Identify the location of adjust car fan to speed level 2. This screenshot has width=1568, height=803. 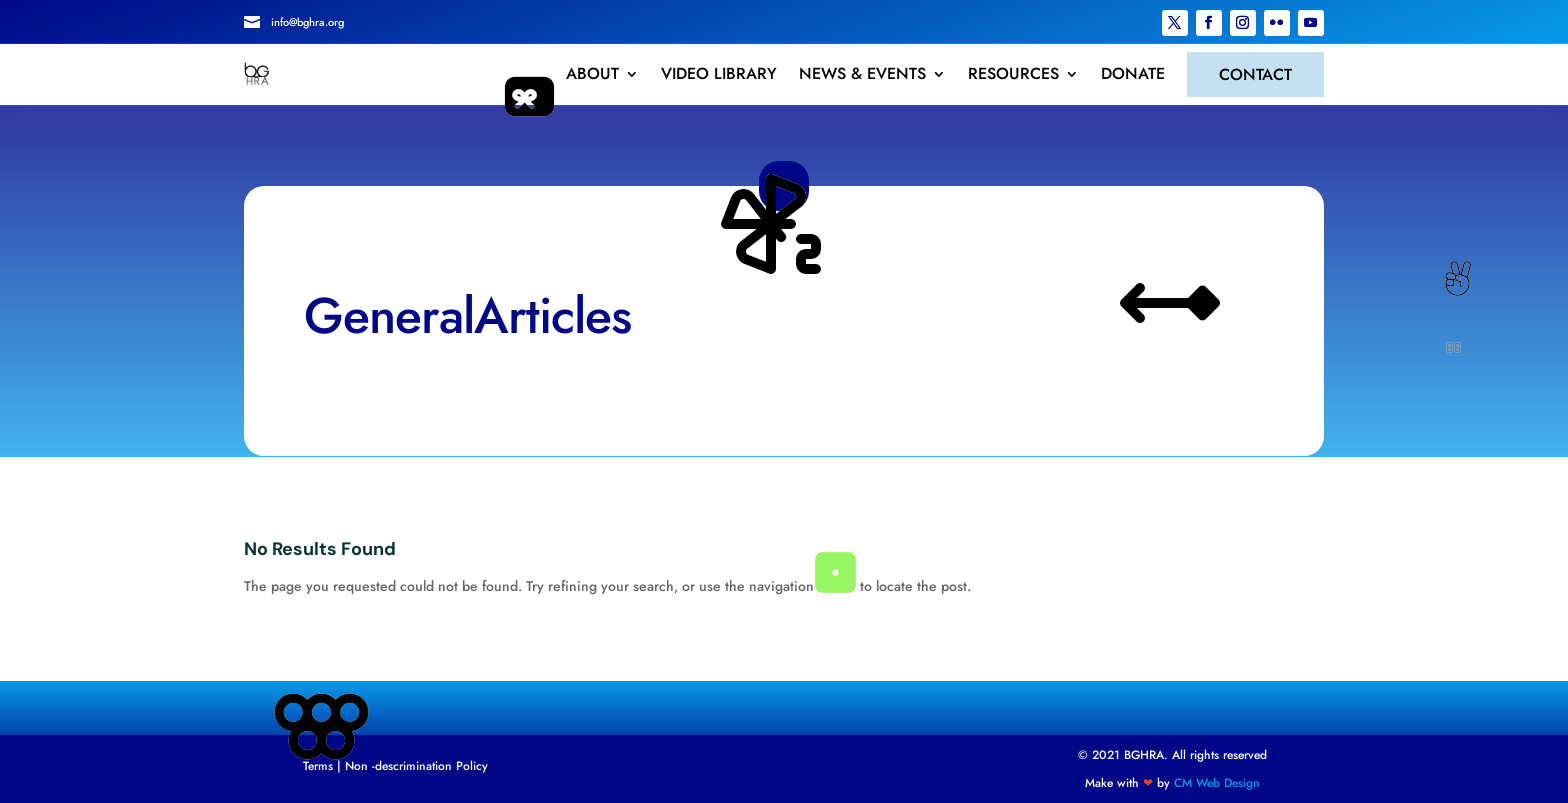
(771, 224).